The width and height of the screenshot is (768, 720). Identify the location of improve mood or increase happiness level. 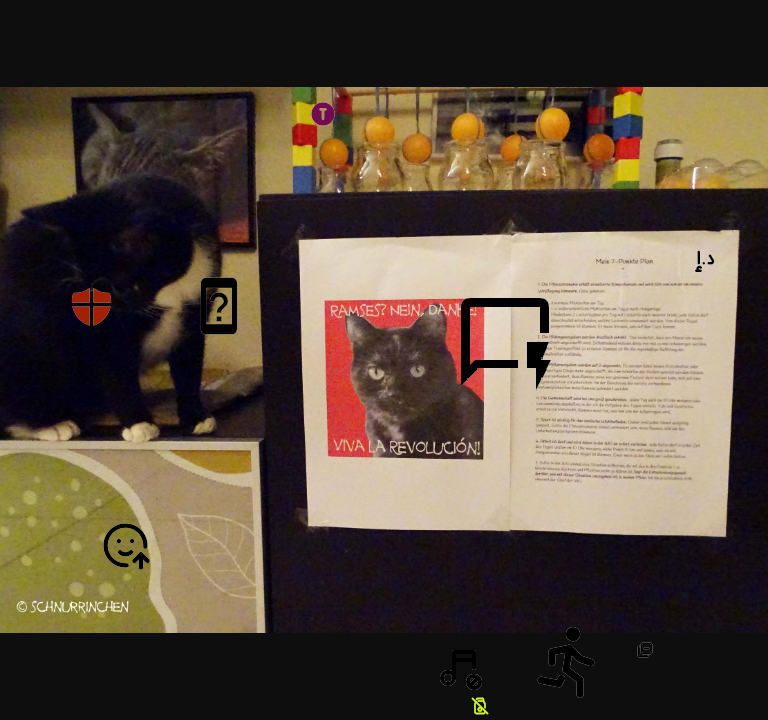
(125, 545).